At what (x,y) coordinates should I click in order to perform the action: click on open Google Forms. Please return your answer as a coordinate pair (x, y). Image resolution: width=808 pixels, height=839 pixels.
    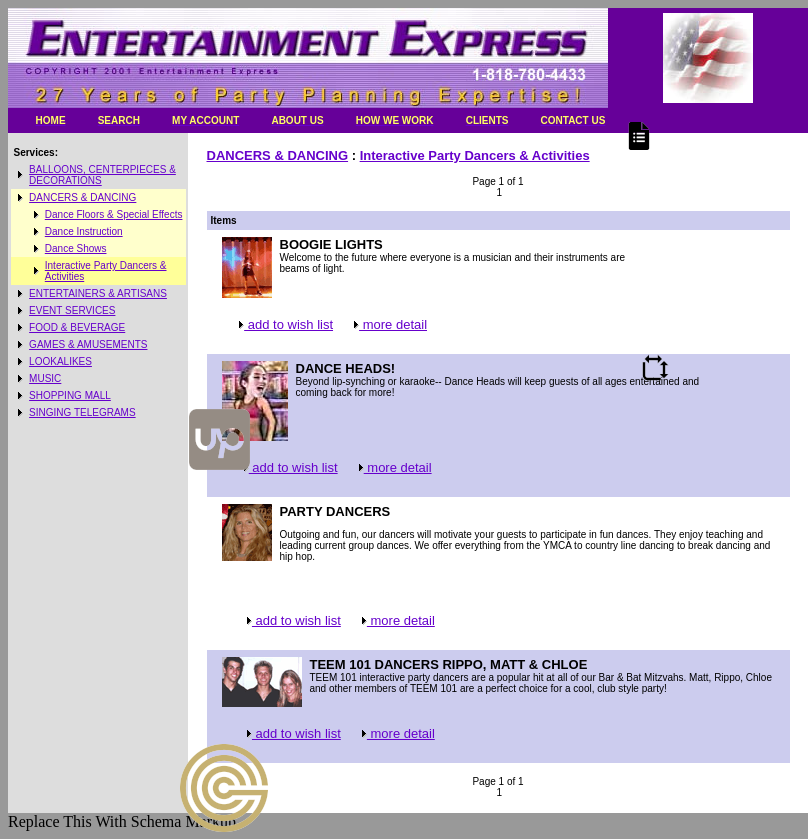
    Looking at the image, I should click on (639, 136).